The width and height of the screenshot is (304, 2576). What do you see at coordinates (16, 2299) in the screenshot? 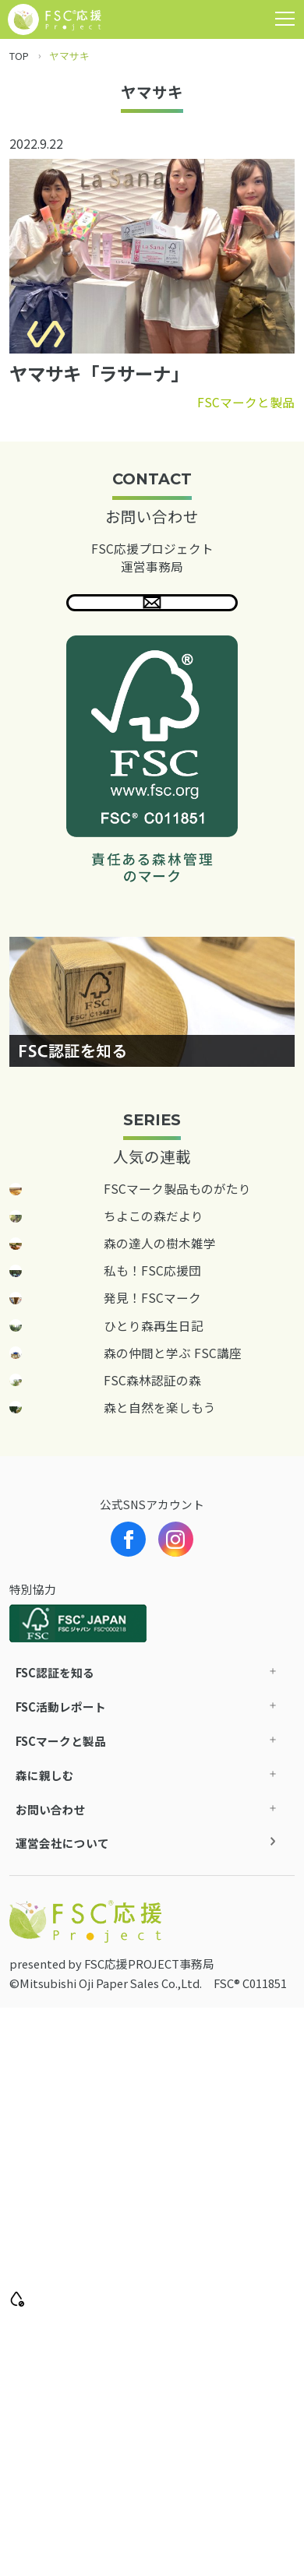
I see `disable water or liquid-related feature` at bounding box center [16, 2299].